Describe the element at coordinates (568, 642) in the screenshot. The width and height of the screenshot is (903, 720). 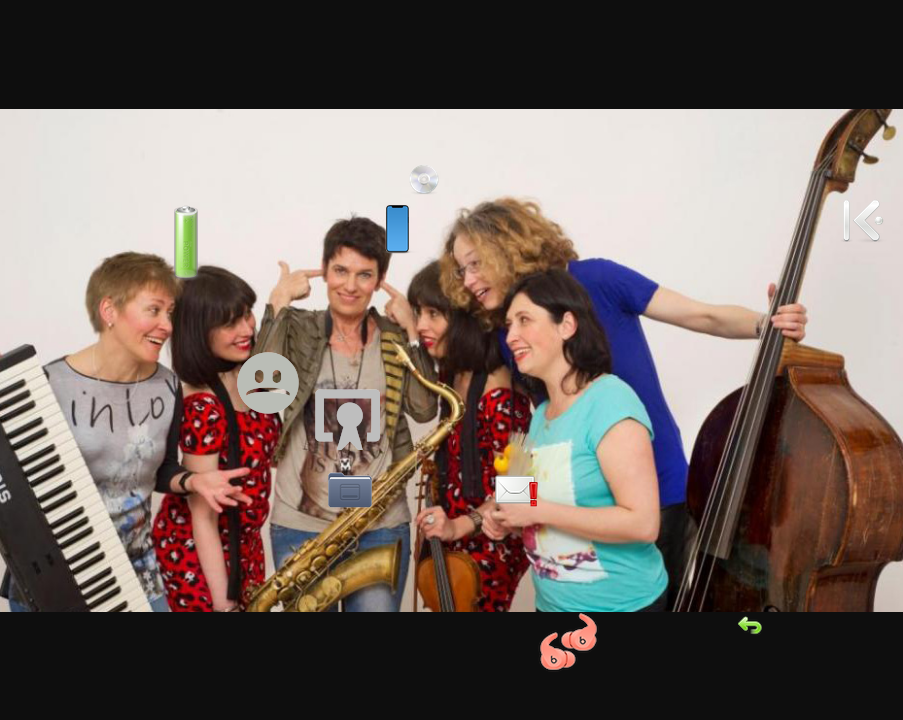
I see `beats fit pro earbuds in coral pink` at that location.